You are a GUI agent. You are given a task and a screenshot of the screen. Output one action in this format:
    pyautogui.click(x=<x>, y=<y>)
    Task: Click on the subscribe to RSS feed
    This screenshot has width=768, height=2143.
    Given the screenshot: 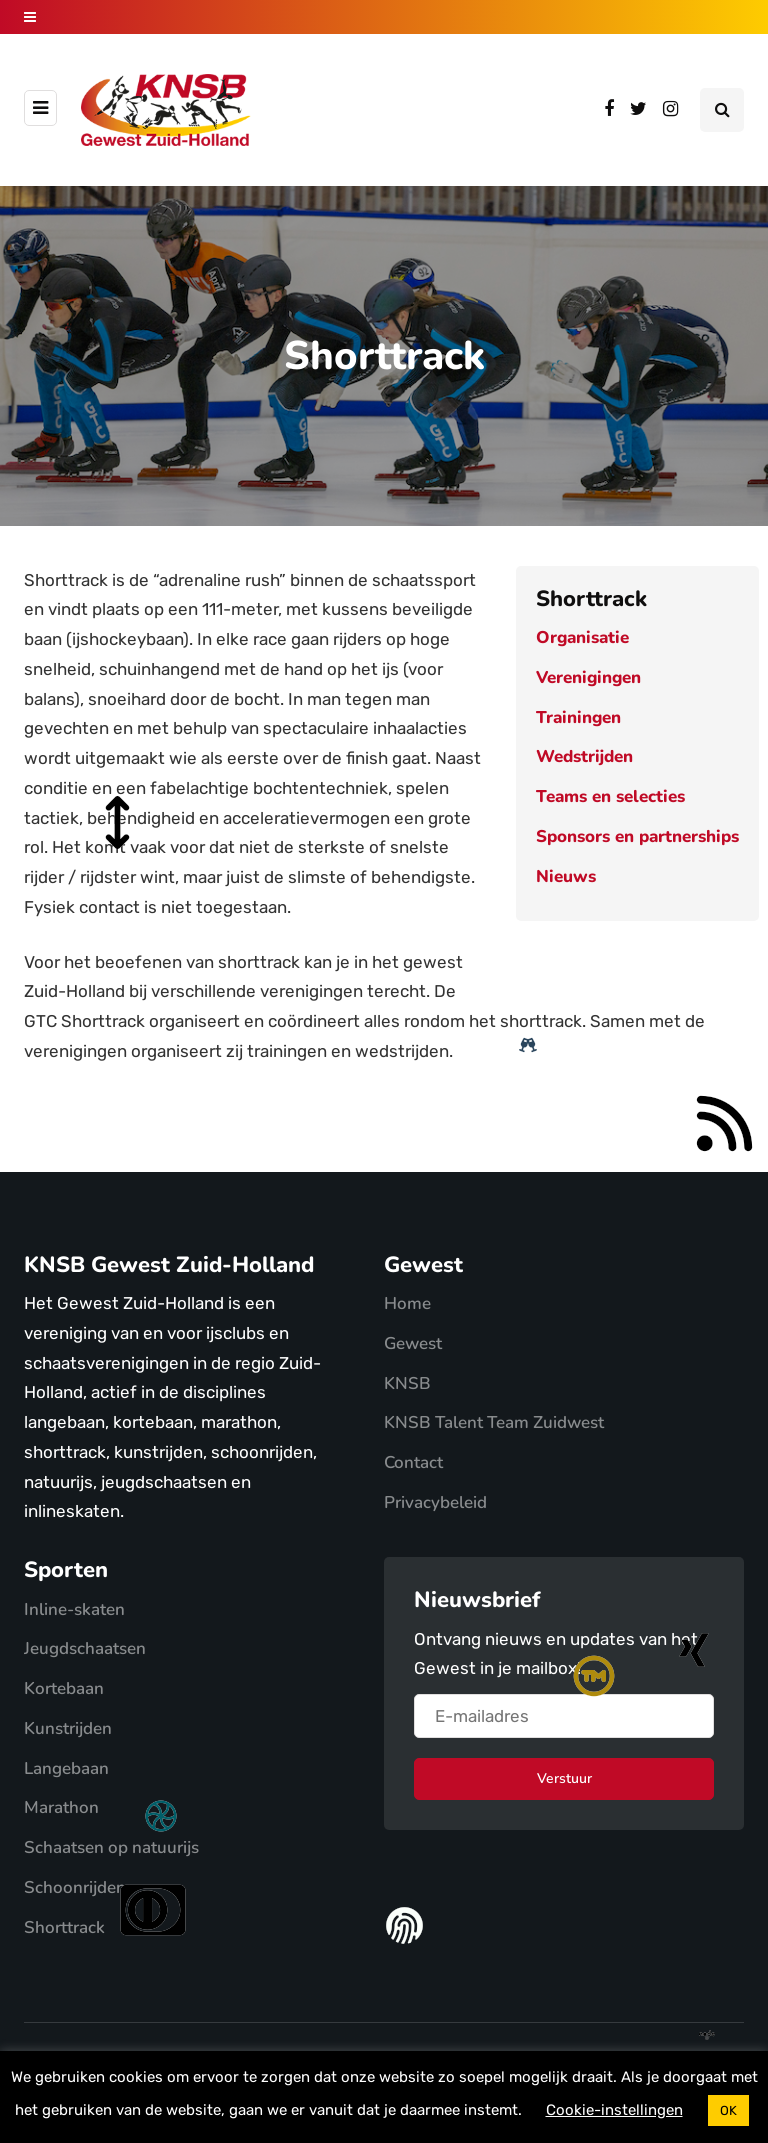 What is the action you would take?
    pyautogui.click(x=724, y=1123)
    